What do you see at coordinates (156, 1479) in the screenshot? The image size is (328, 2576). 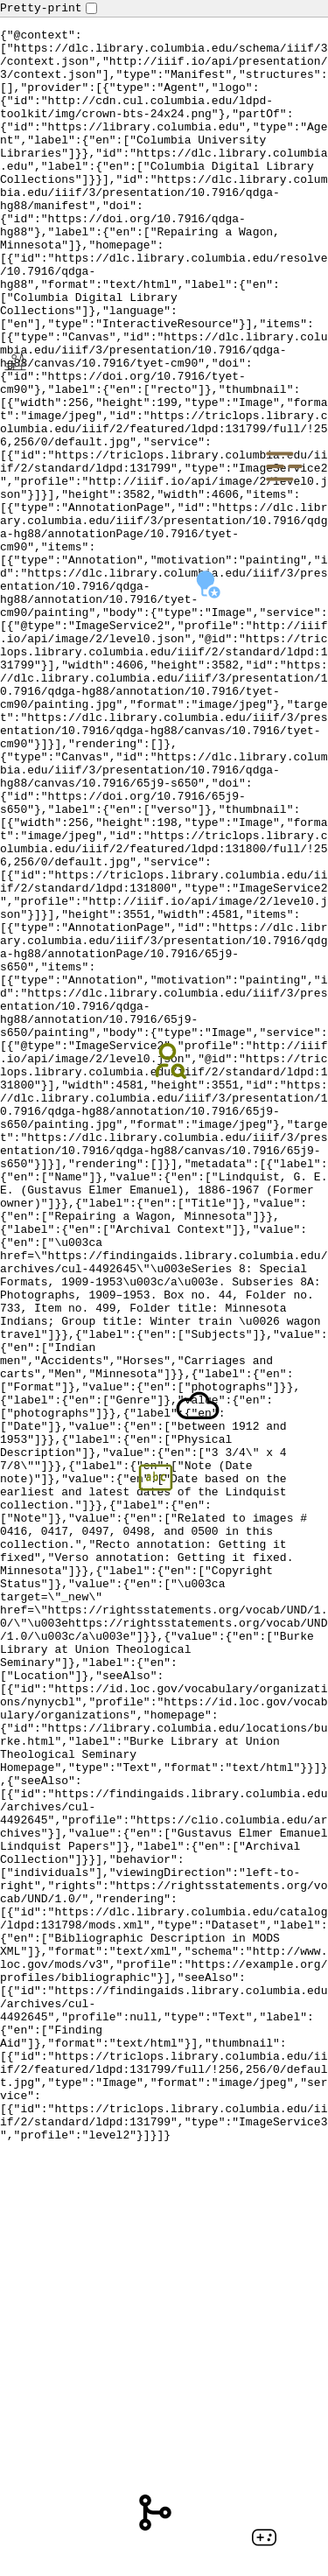 I see `indicates a string variable or text data type` at bounding box center [156, 1479].